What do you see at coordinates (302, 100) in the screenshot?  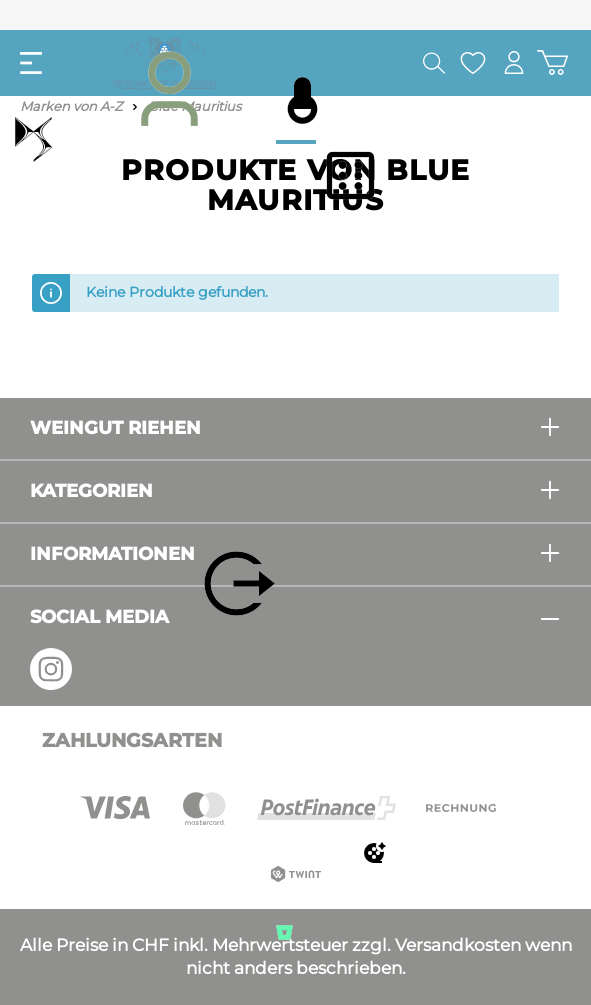 I see `indicates low or cold temperature` at bounding box center [302, 100].